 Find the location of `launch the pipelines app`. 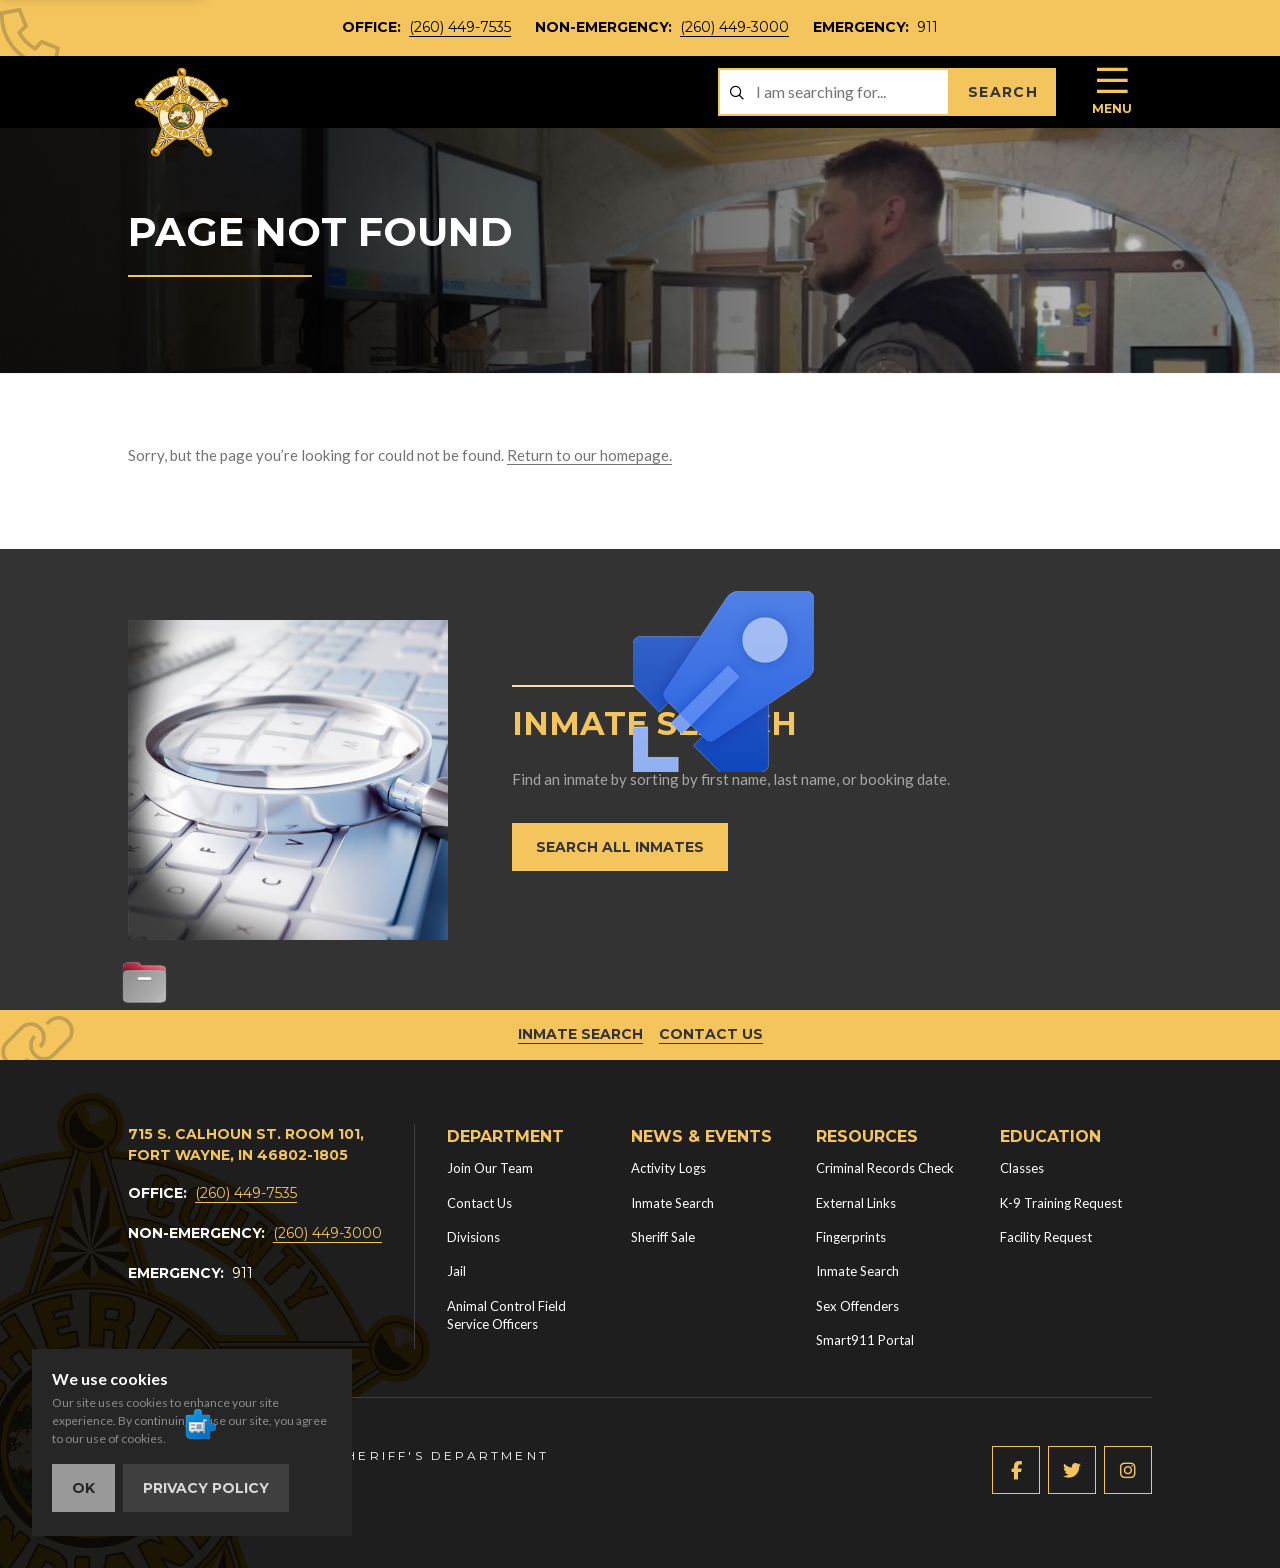

launch the pipelines app is located at coordinates (723, 681).